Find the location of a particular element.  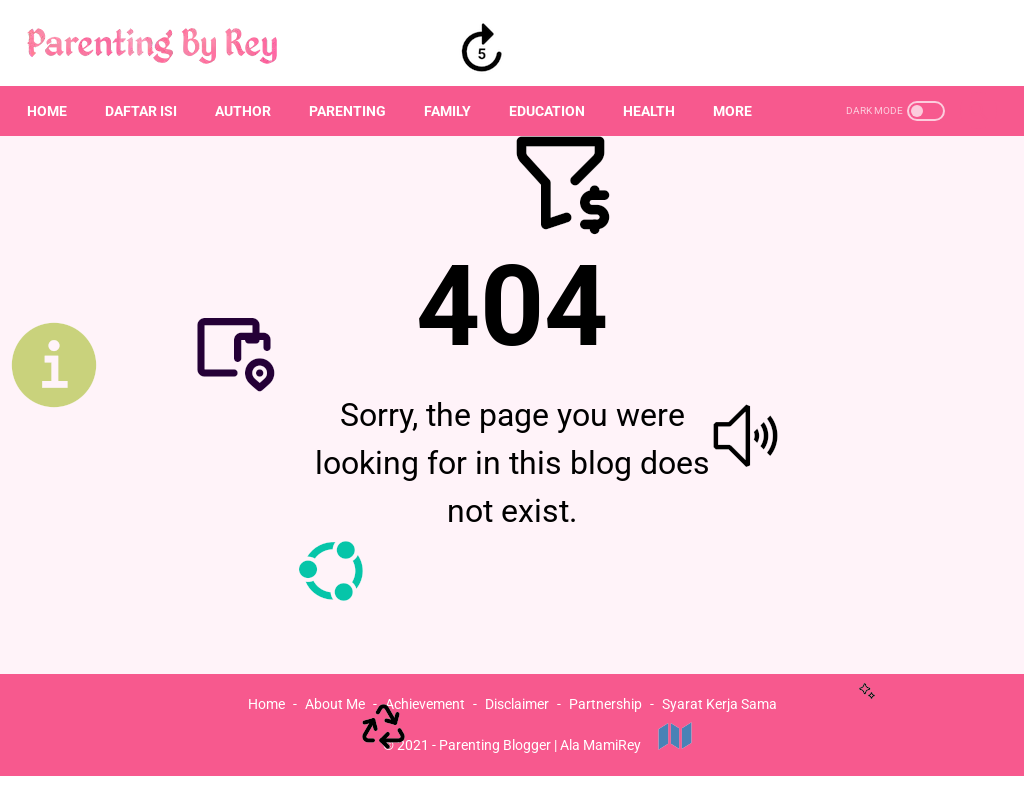

view more information or details is located at coordinates (54, 365).